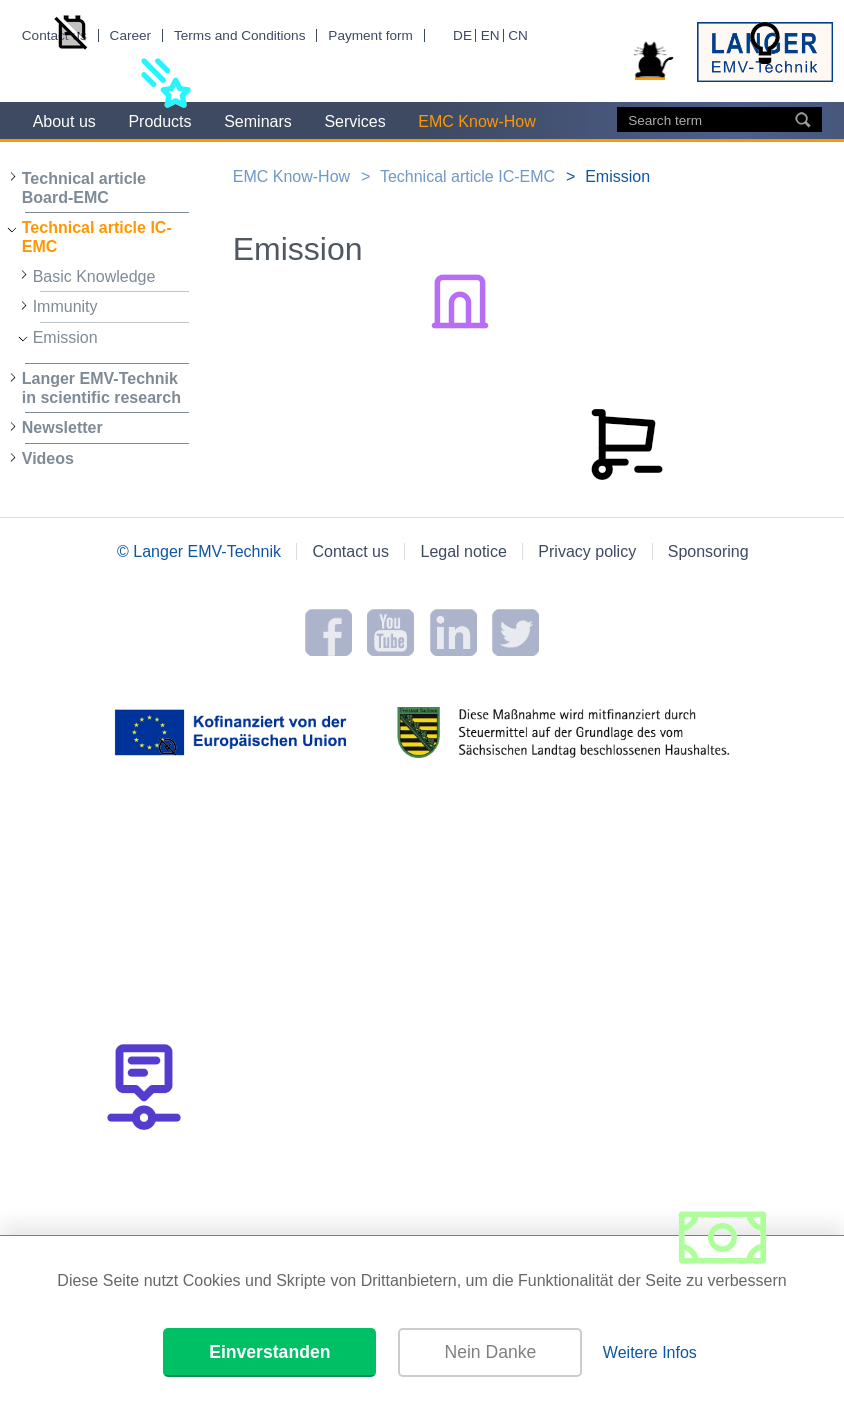 The width and height of the screenshot is (844, 1427). Describe the element at coordinates (144, 1085) in the screenshot. I see `view event details on timeline` at that location.